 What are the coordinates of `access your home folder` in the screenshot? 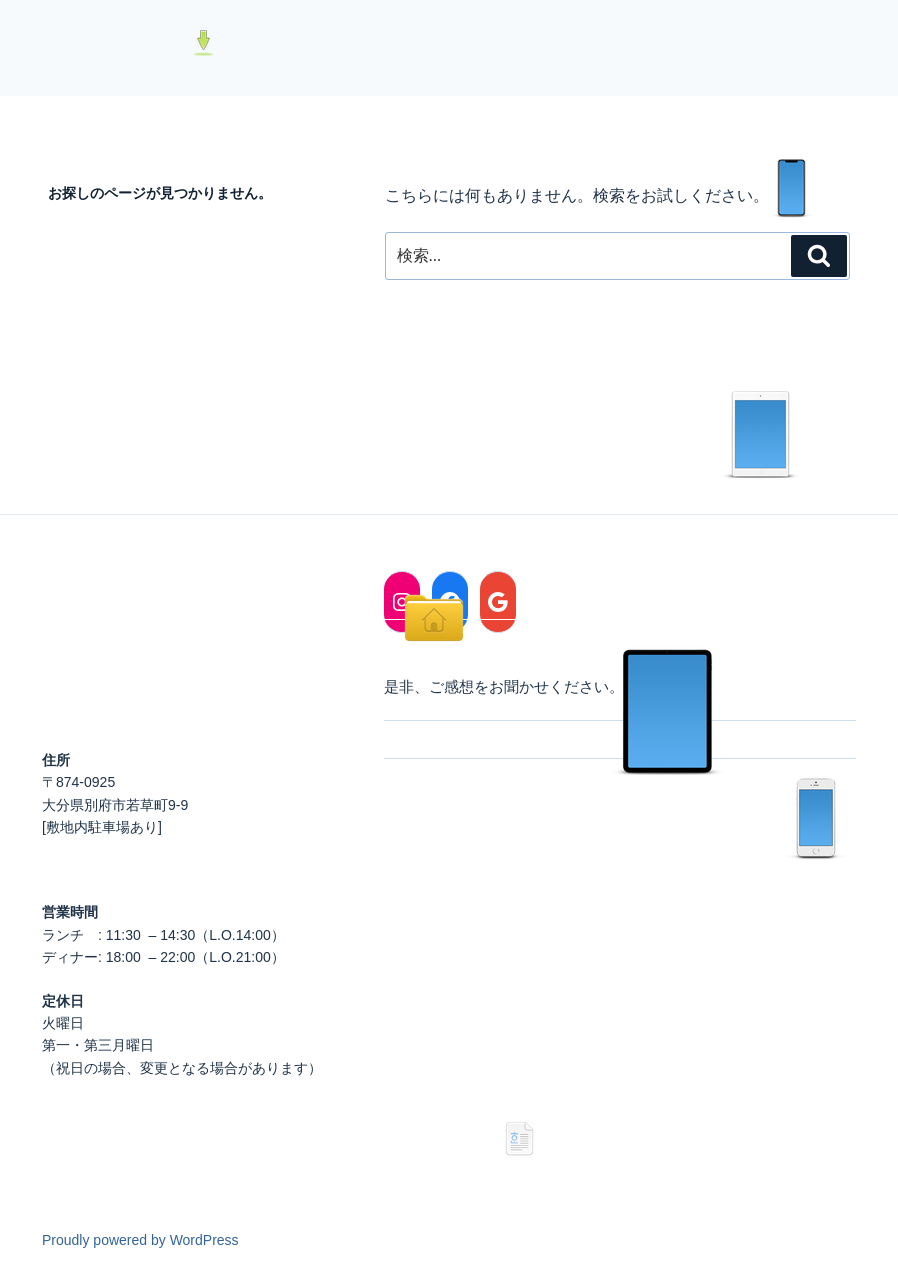 It's located at (434, 618).